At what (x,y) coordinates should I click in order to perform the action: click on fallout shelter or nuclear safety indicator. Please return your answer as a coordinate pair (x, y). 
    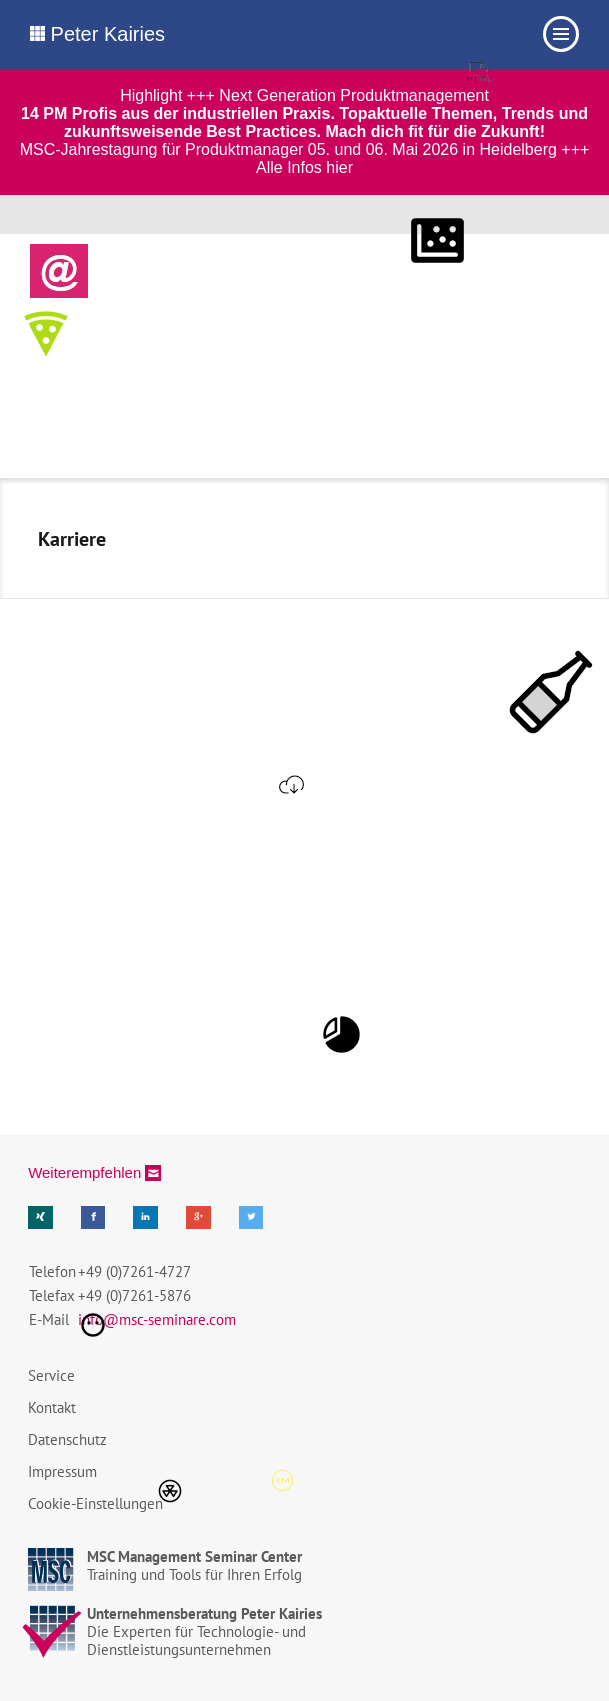
    Looking at the image, I should click on (170, 1491).